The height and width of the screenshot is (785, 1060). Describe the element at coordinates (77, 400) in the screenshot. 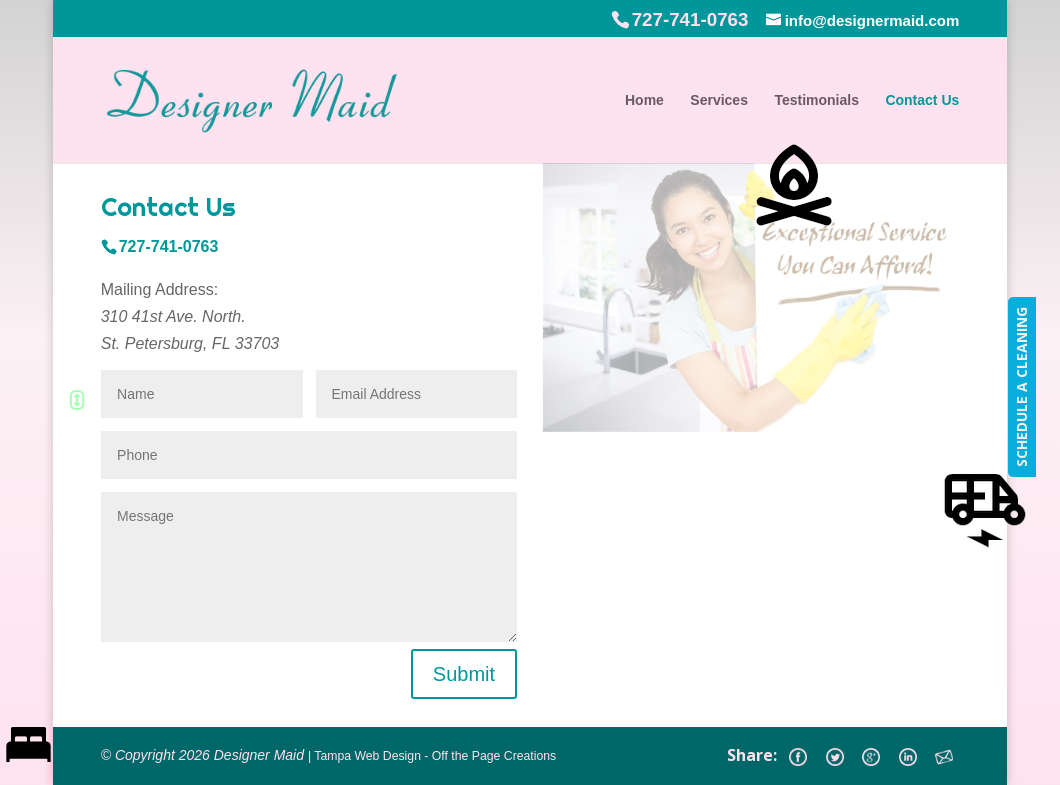

I see `scroll up or down on the page` at that location.